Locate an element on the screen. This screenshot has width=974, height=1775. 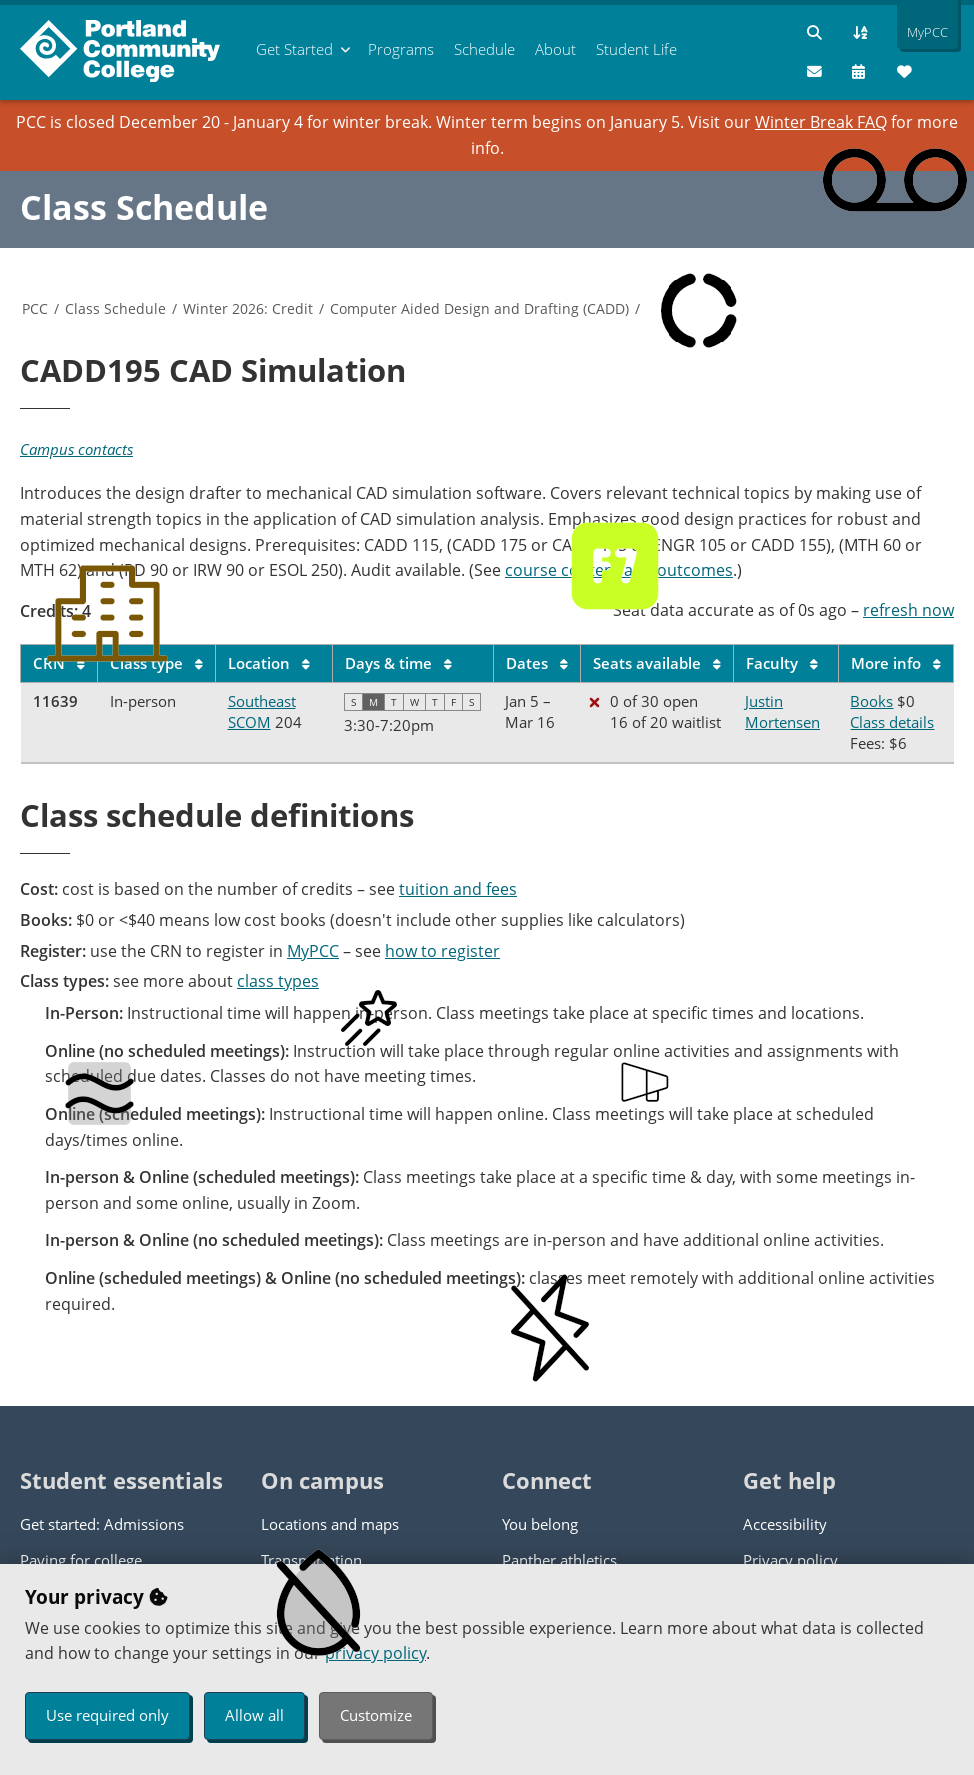
make an announcement is located at coordinates (643, 1084).